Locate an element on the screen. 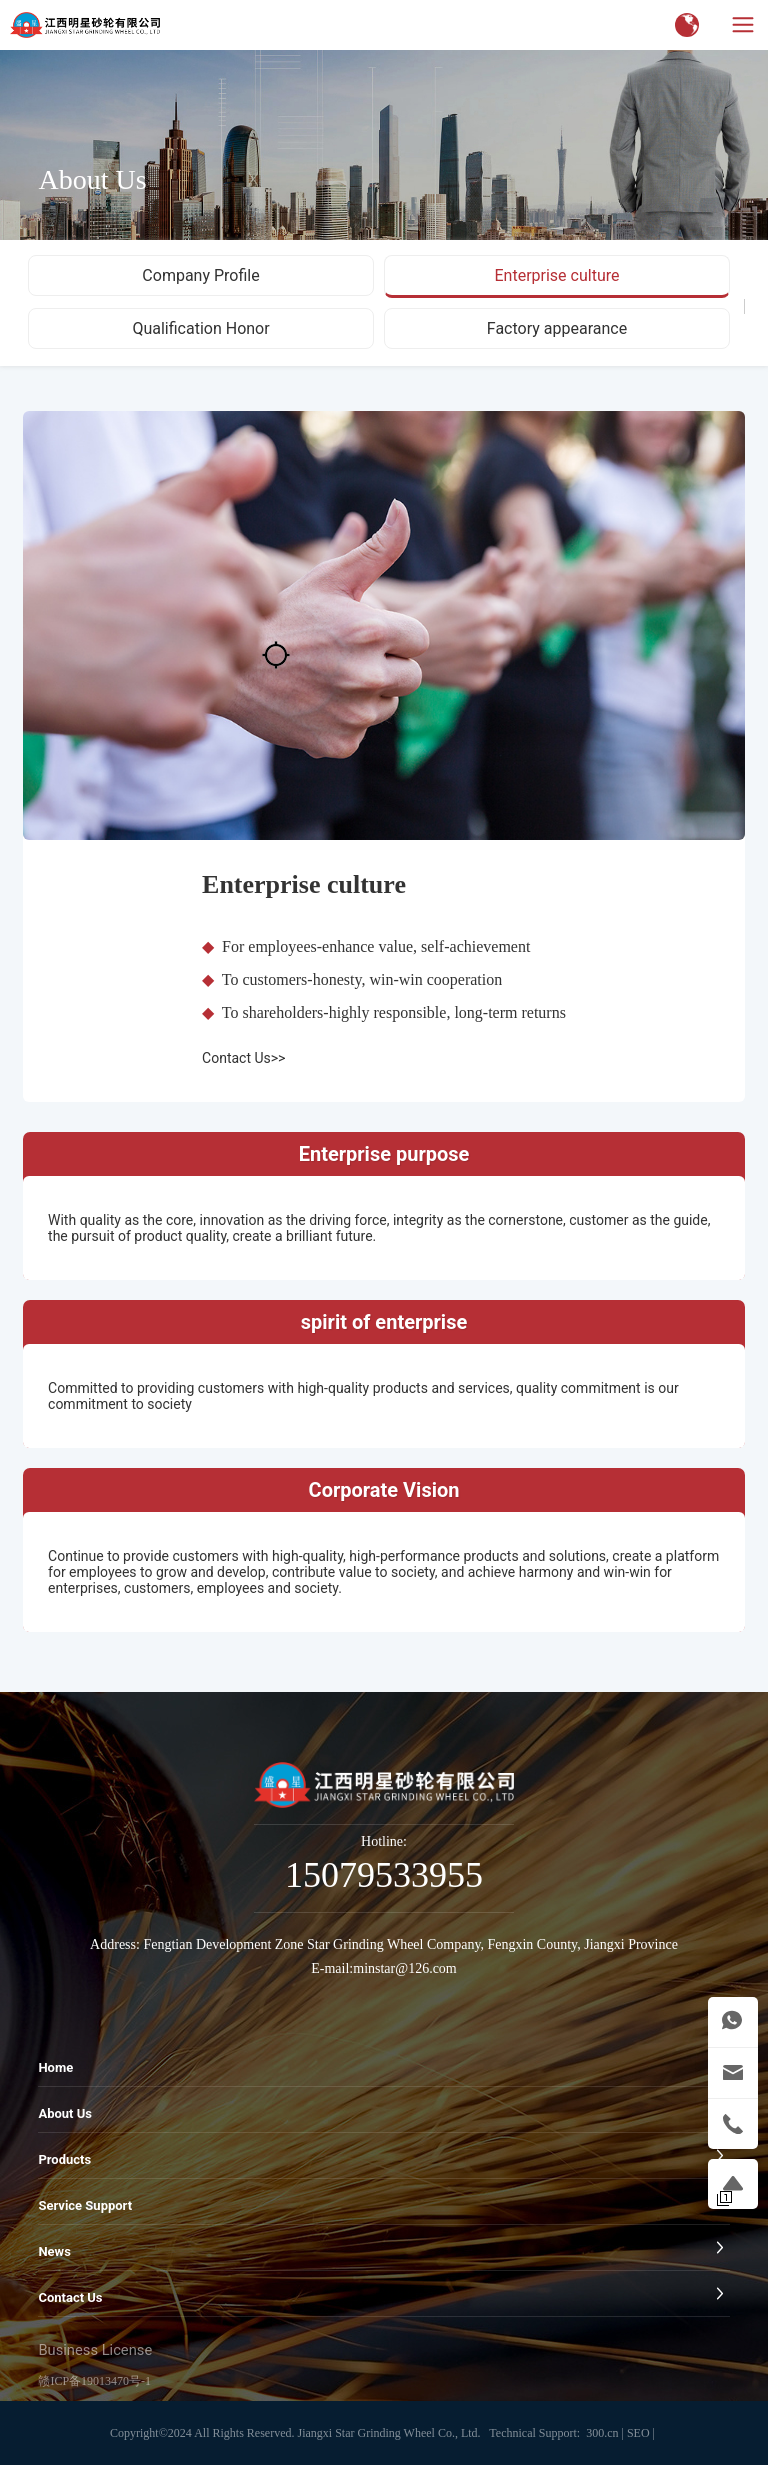 The image size is (768, 2465). GPS signal is searching or not yet locked is located at coordinates (276, 655).